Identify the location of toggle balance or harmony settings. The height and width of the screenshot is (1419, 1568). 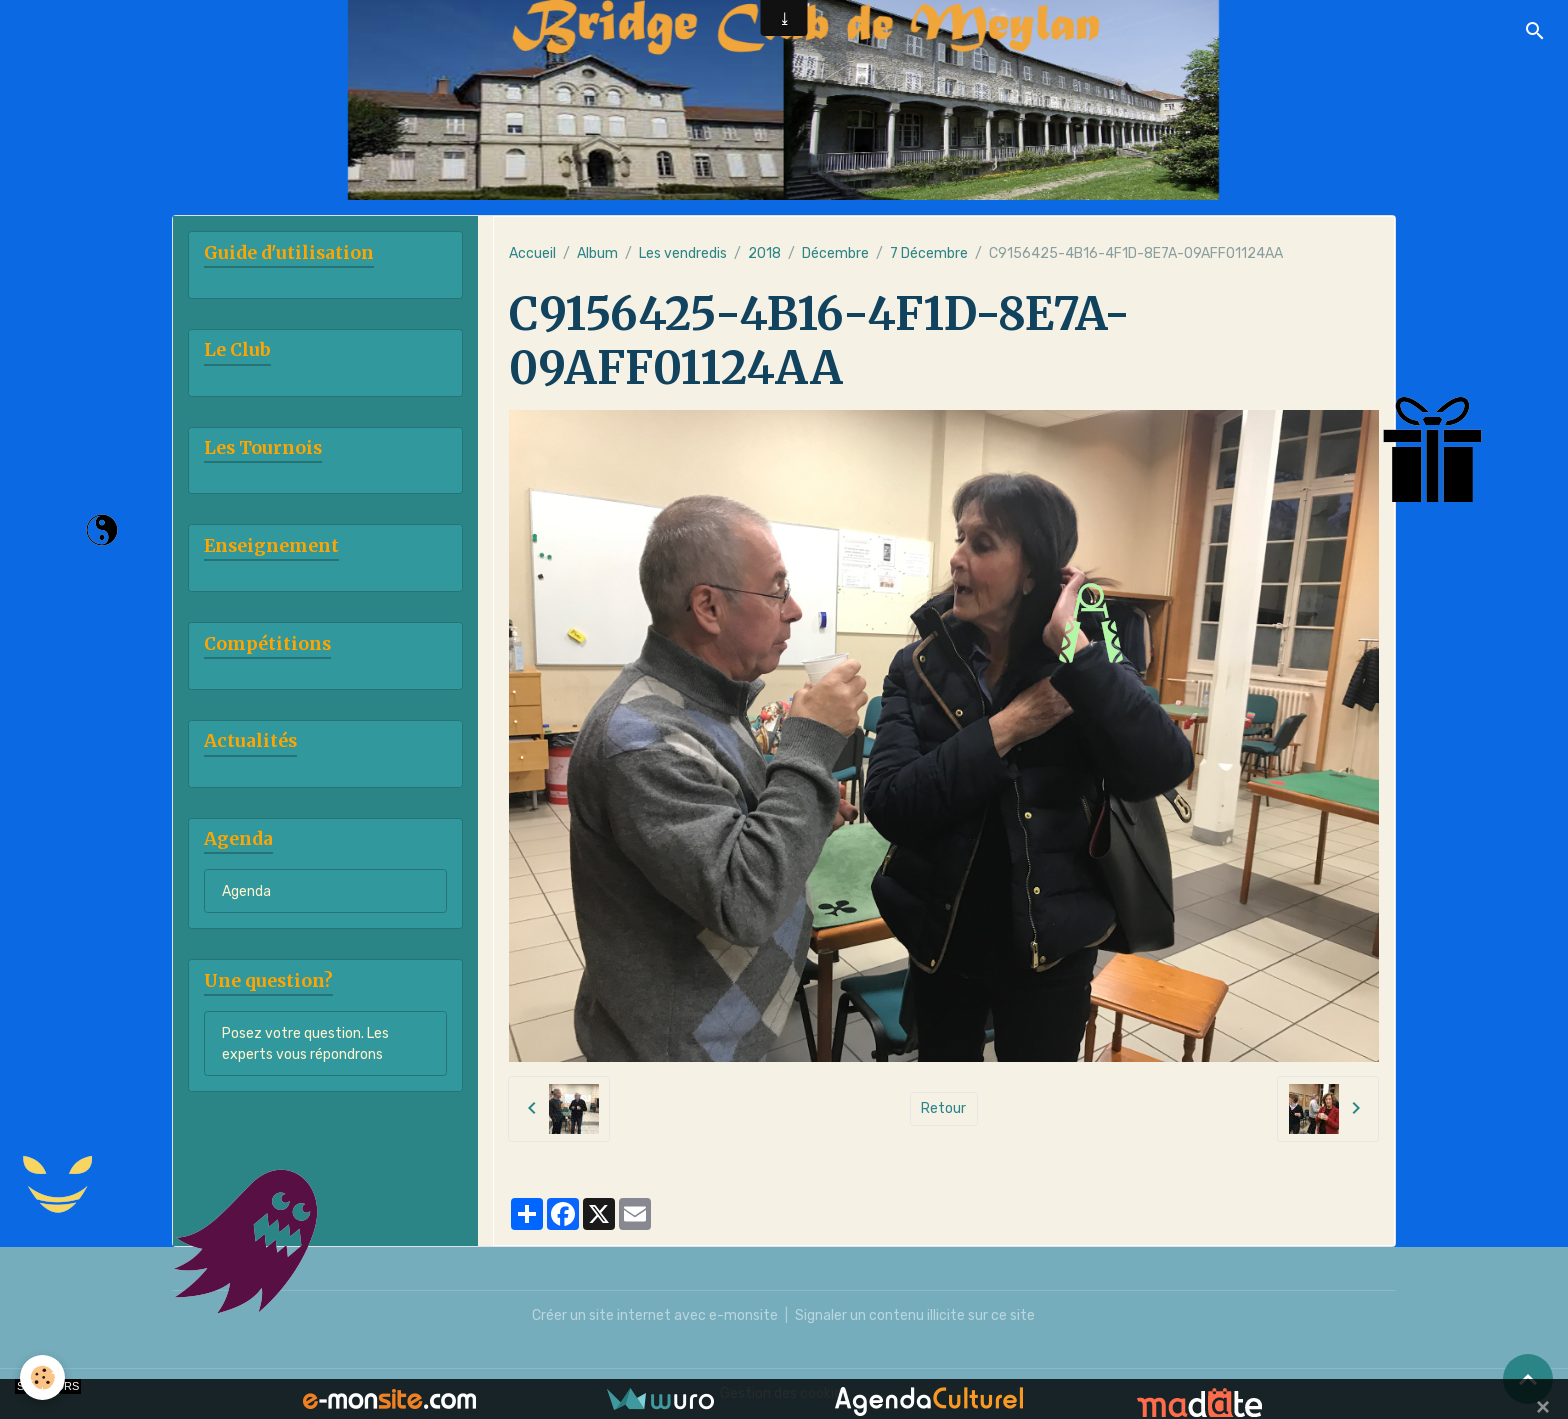
(102, 530).